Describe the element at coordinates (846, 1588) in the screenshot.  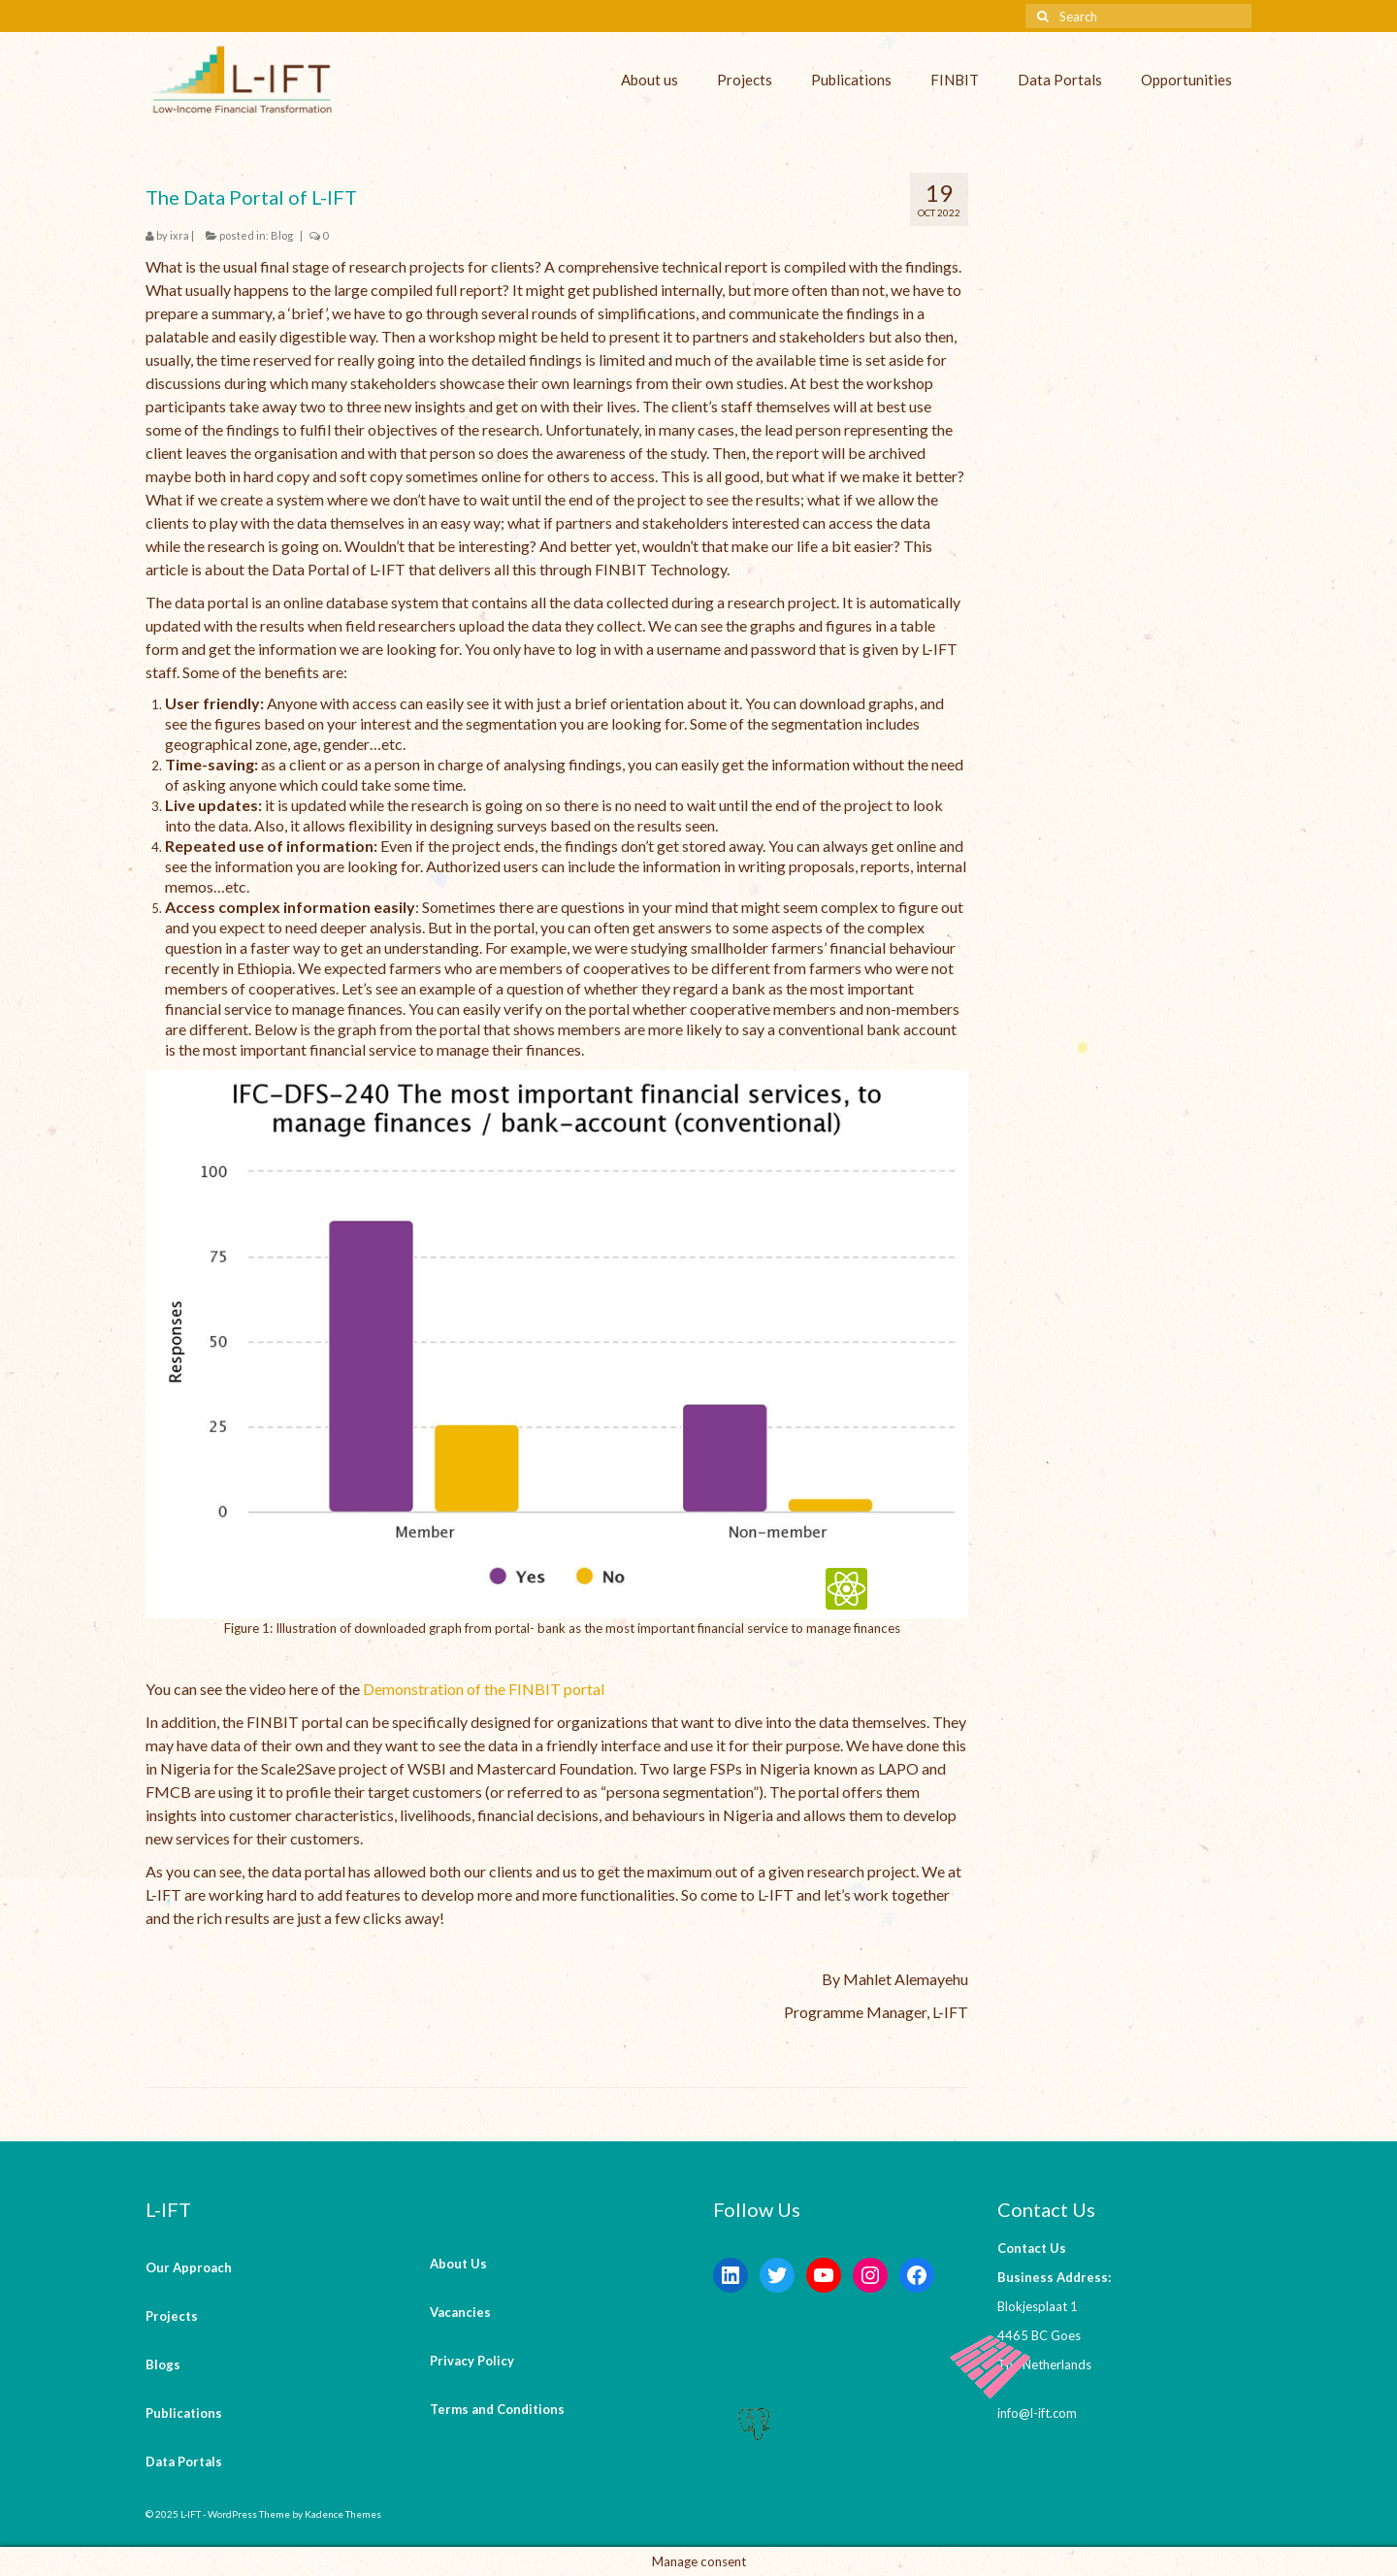
I see `visit protondb website for linux gaming compatibility` at that location.